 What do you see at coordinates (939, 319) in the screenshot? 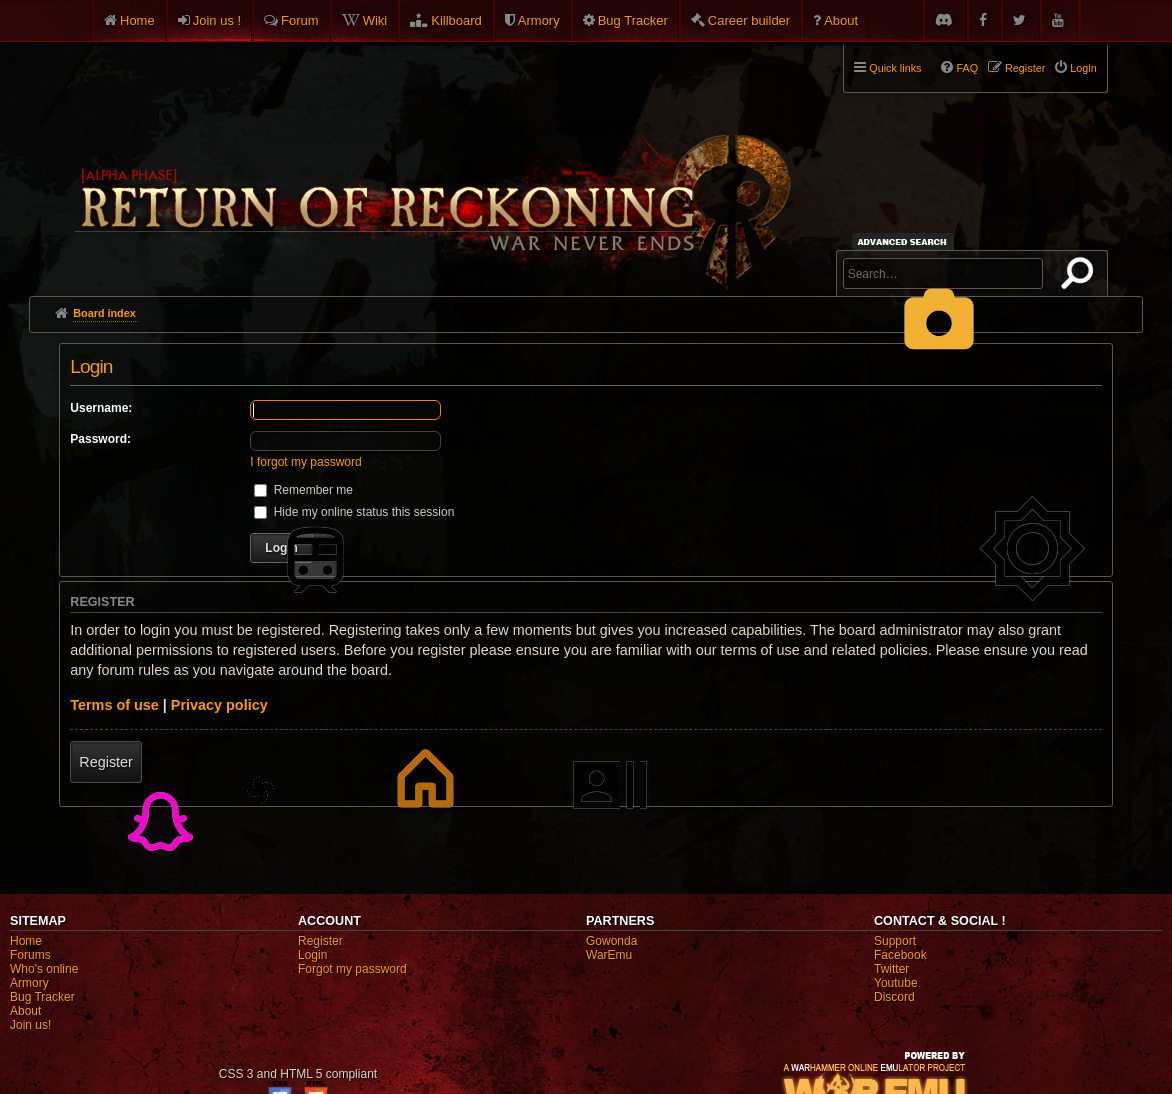
I see `take a photo` at bounding box center [939, 319].